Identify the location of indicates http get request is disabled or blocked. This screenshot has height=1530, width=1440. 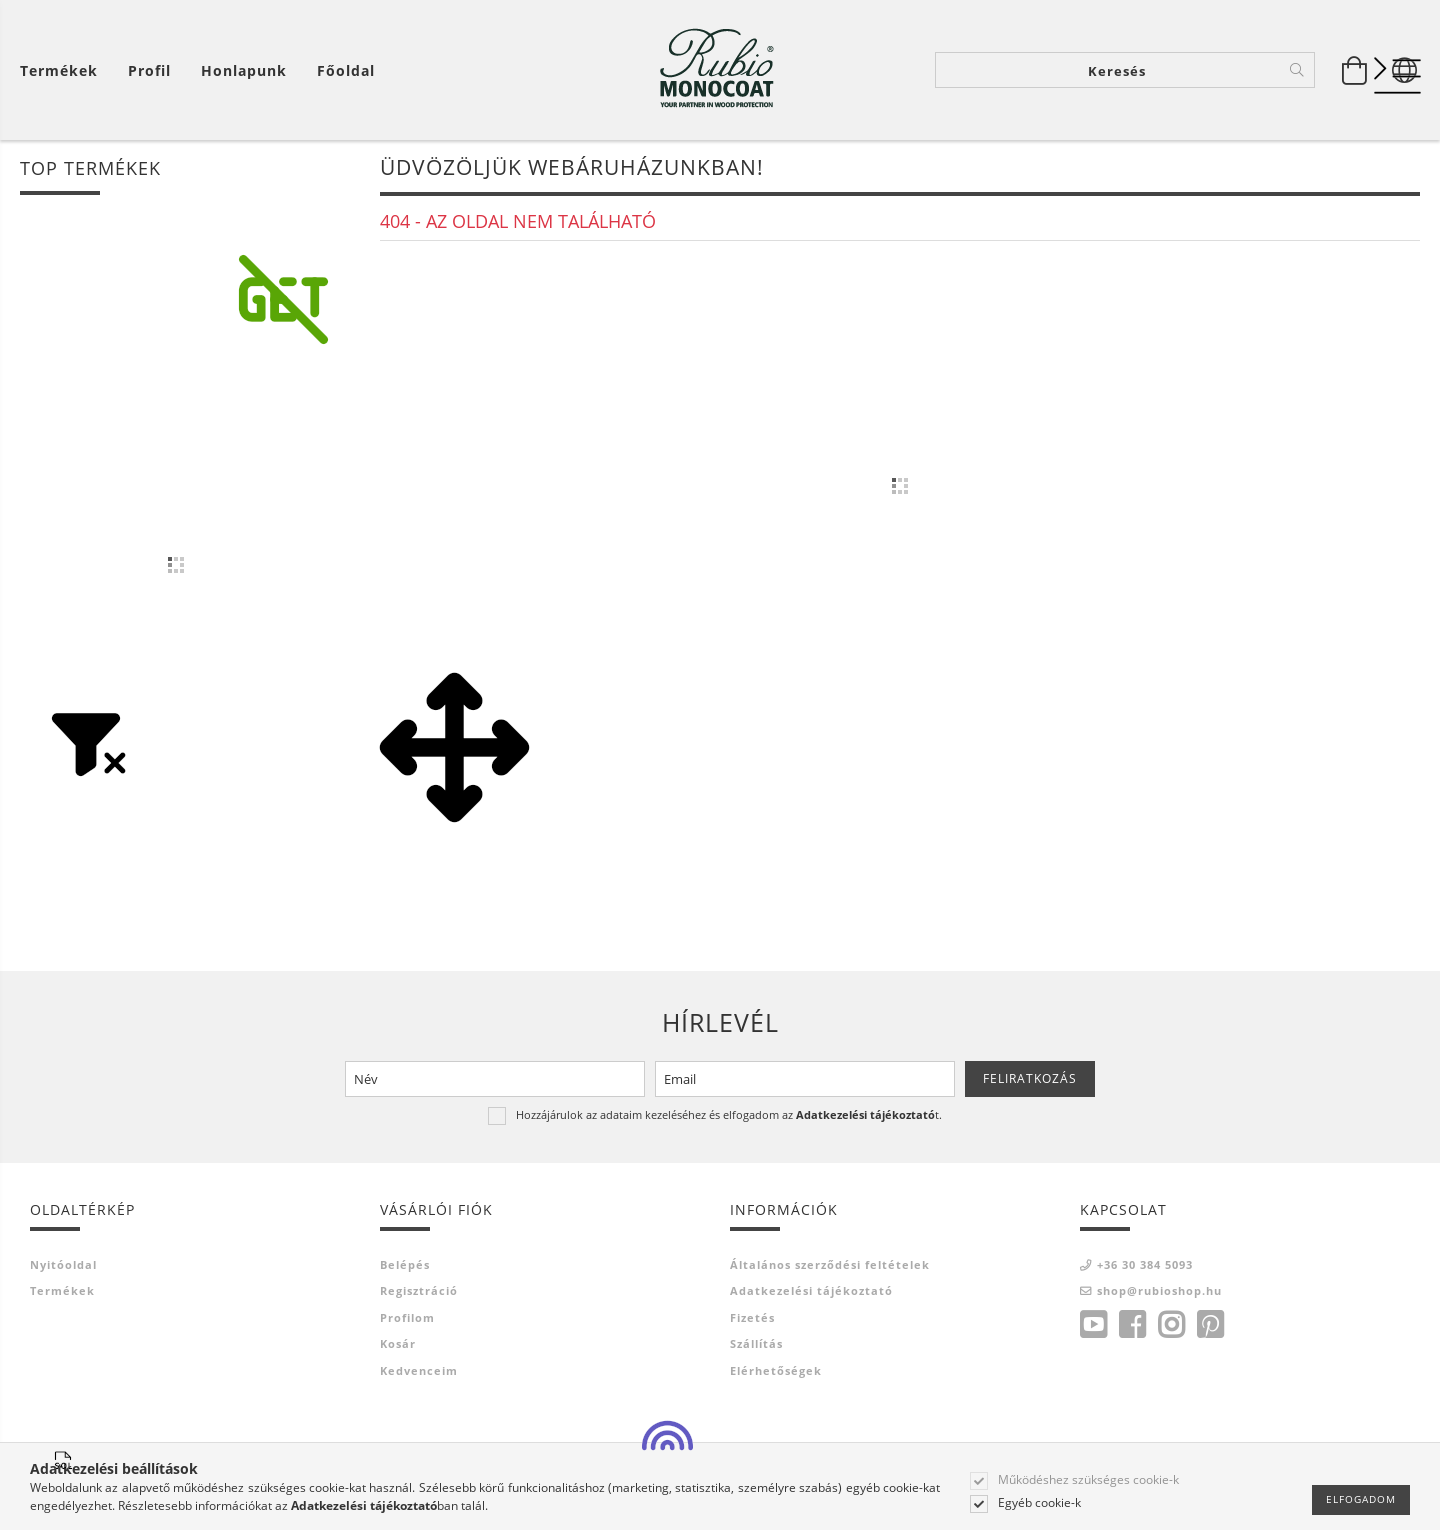
(283, 299).